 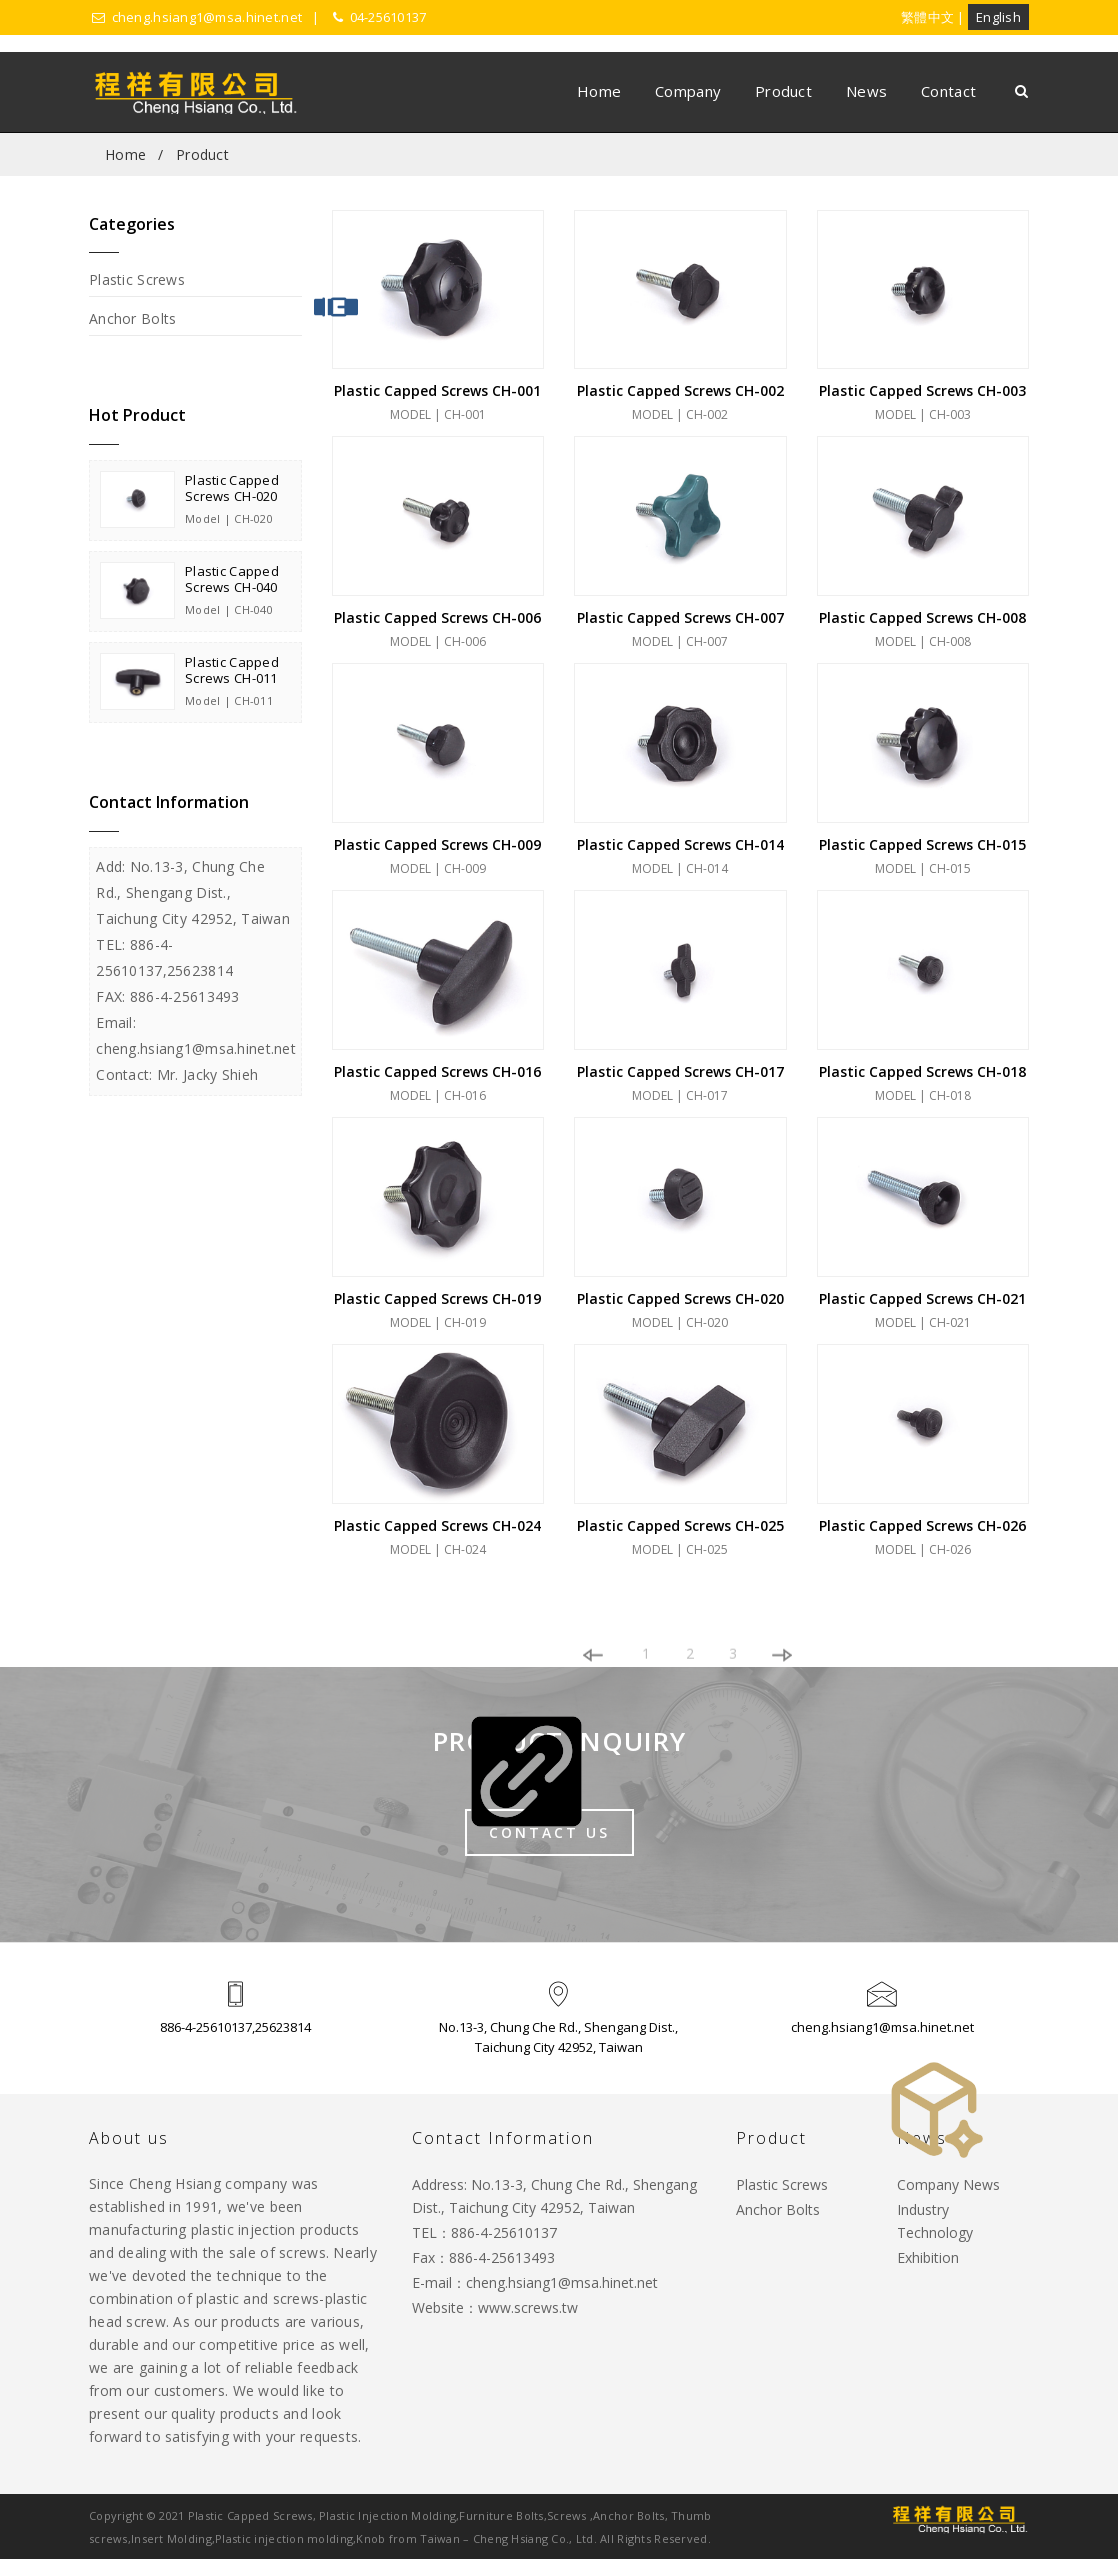 I want to click on access clothing or accessories settings, so click(x=336, y=307).